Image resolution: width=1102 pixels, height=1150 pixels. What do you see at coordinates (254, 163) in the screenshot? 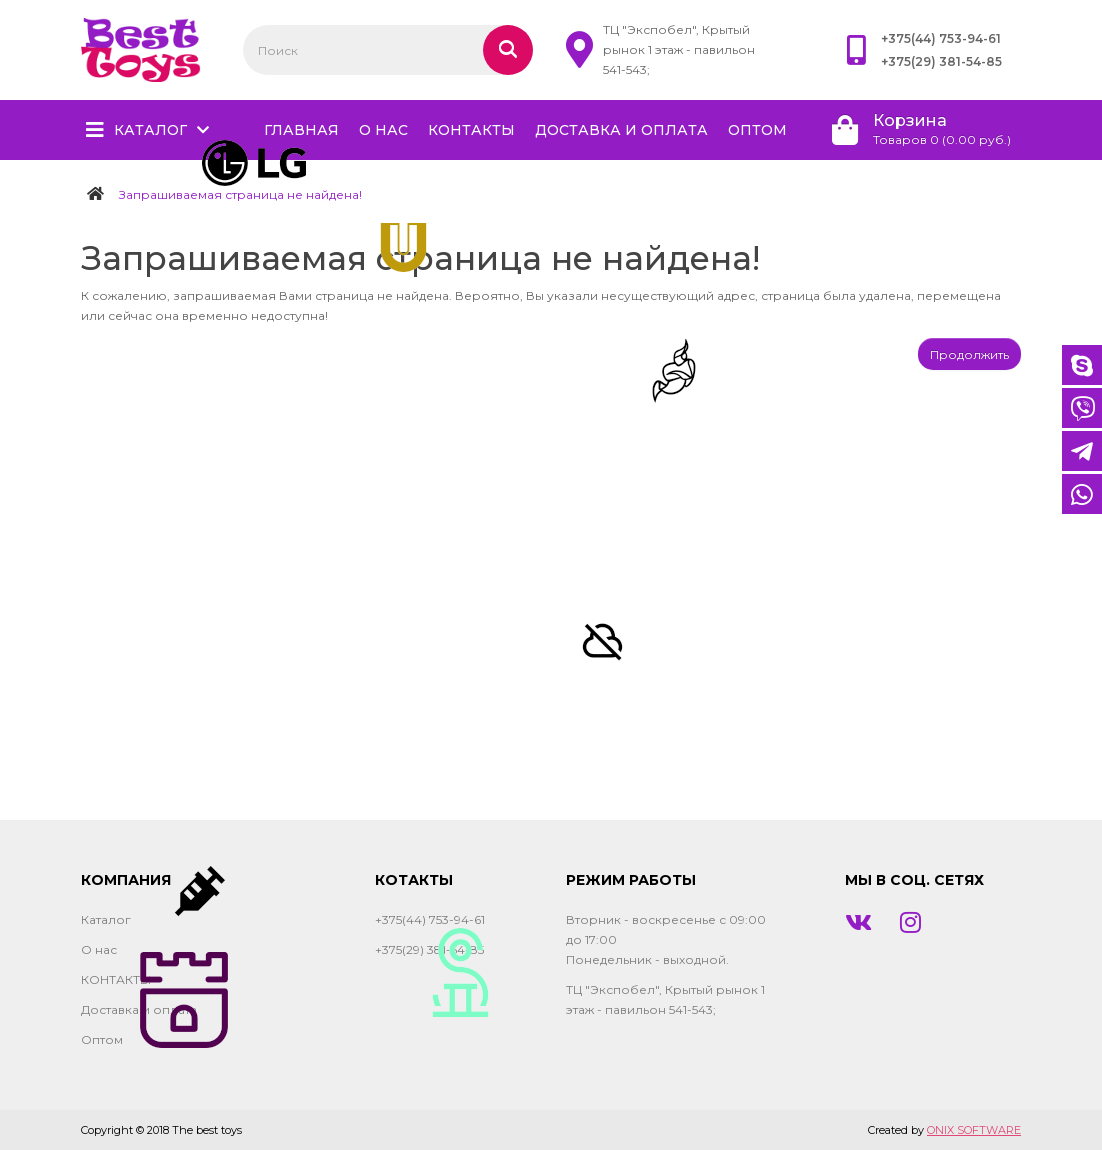
I see `LG brand logo or product identifier` at bounding box center [254, 163].